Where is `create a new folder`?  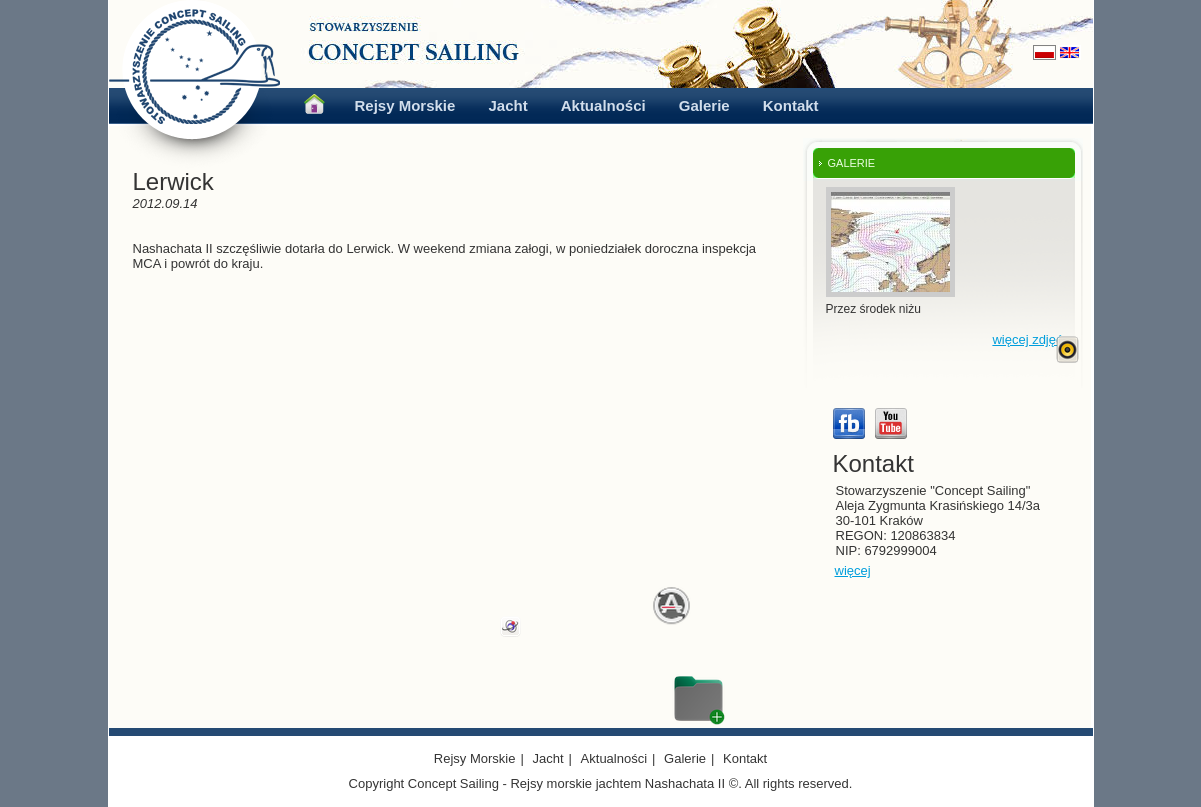 create a new folder is located at coordinates (698, 698).